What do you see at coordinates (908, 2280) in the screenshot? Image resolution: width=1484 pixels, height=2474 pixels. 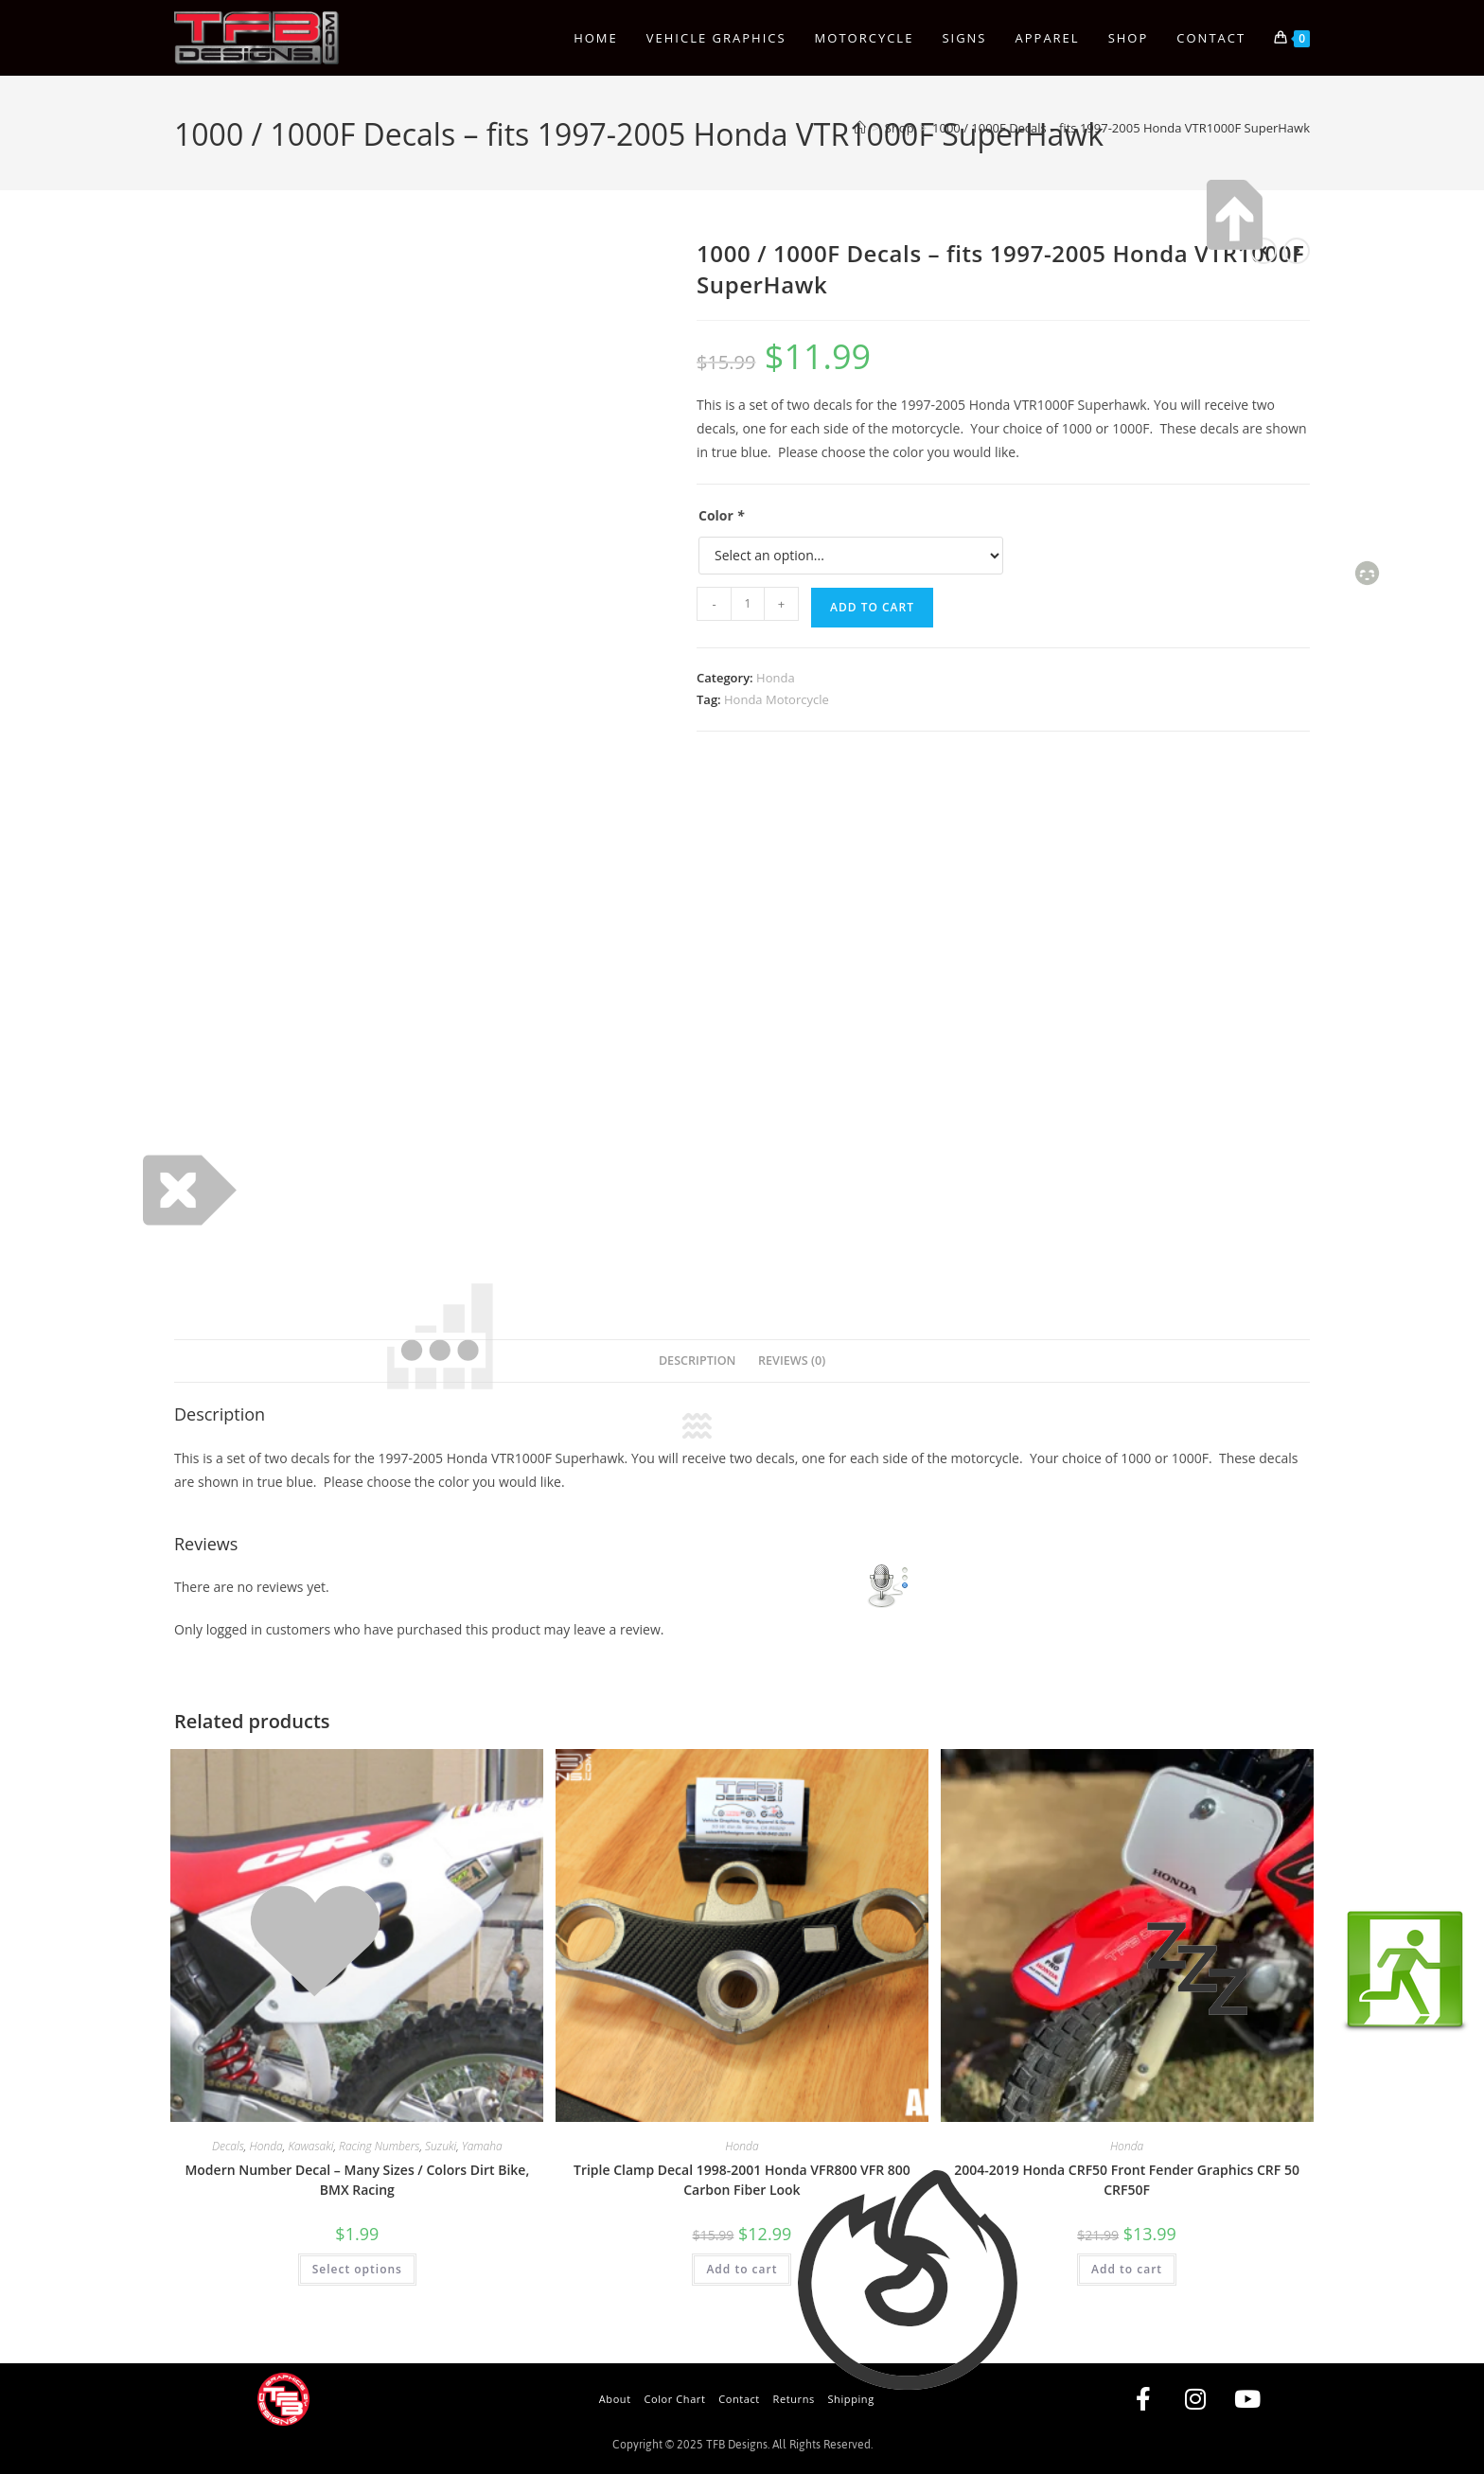 I see `open firefox browser` at bounding box center [908, 2280].